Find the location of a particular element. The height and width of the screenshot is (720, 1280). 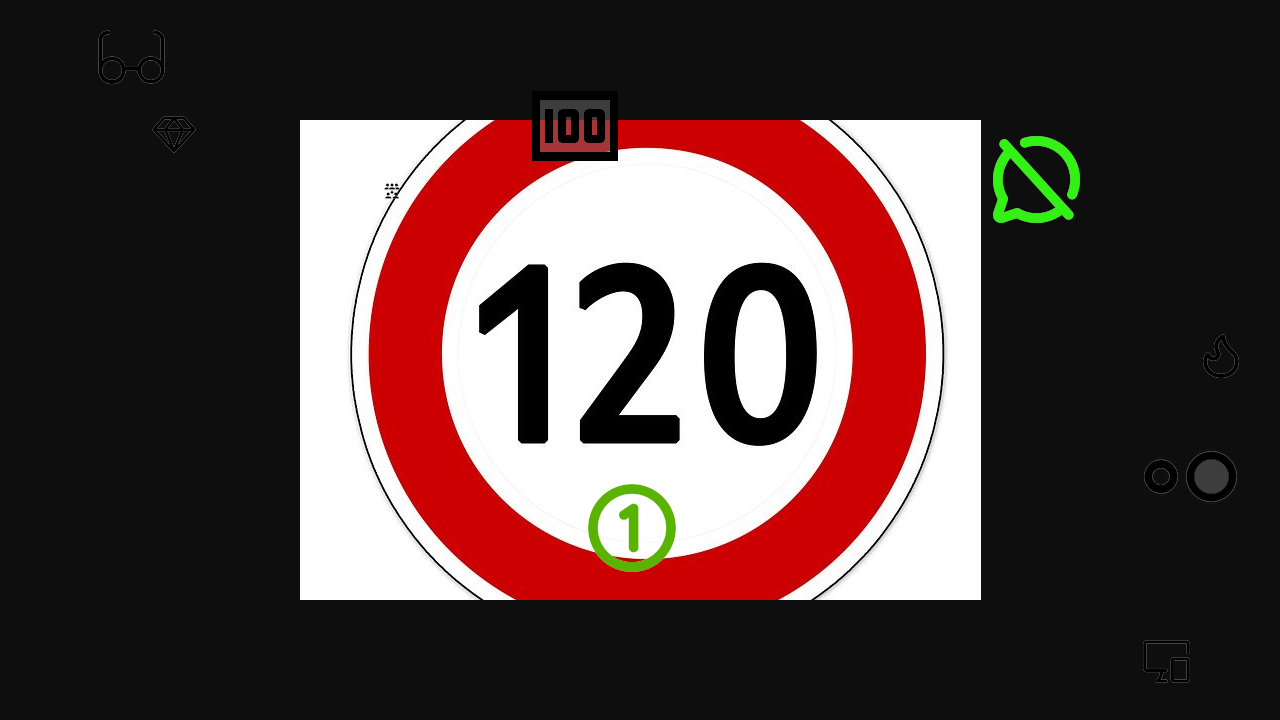

view trending or hot content is located at coordinates (1221, 356).